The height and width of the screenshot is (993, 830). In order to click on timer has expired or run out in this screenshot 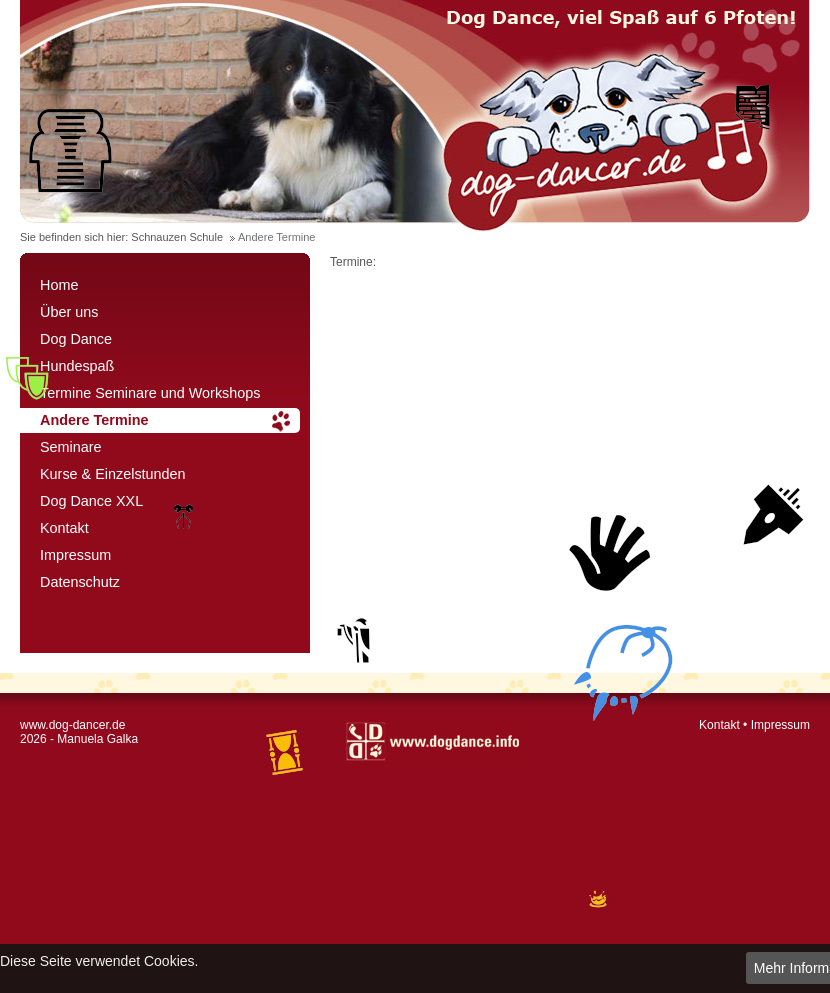, I will do `click(283, 752)`.